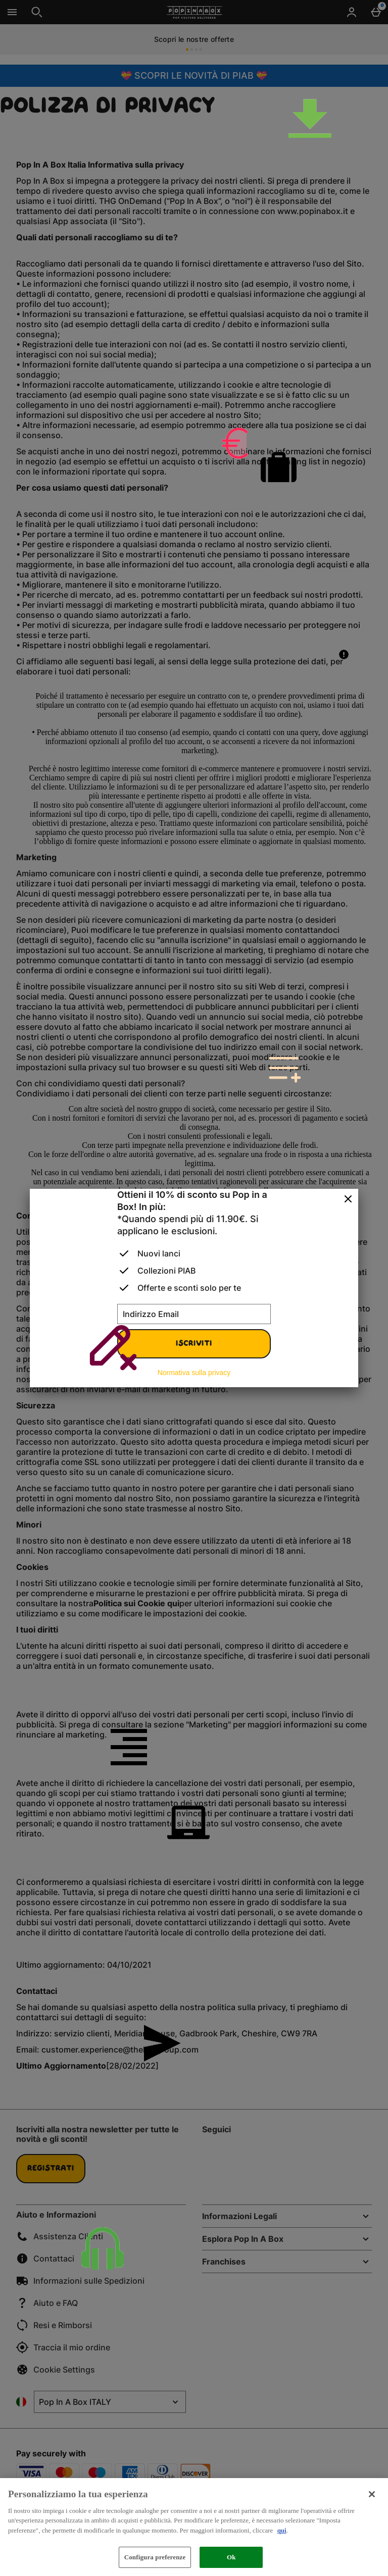  I want to click on align text to the right, so click(129, 1747).